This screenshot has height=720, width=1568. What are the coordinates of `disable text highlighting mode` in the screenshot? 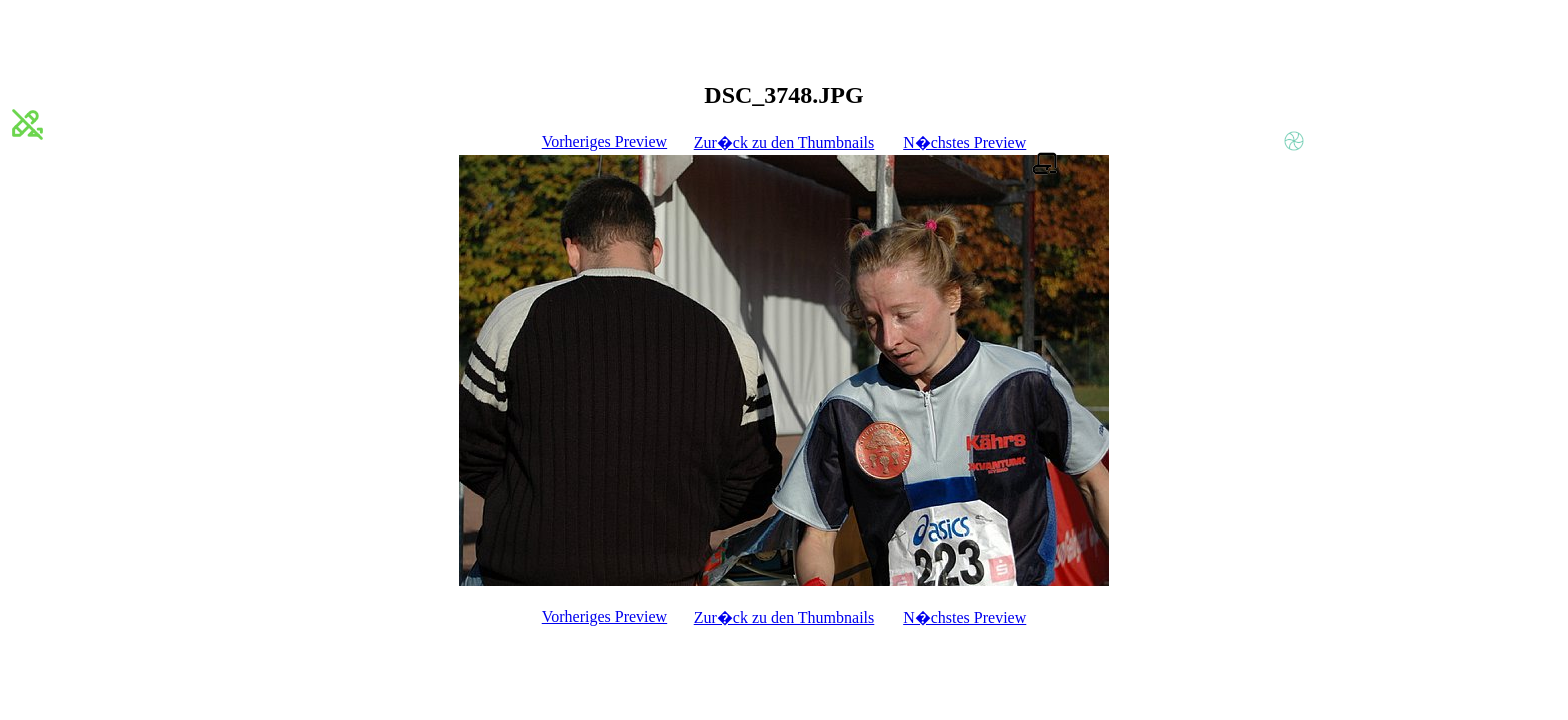 It's located at (27, 124).